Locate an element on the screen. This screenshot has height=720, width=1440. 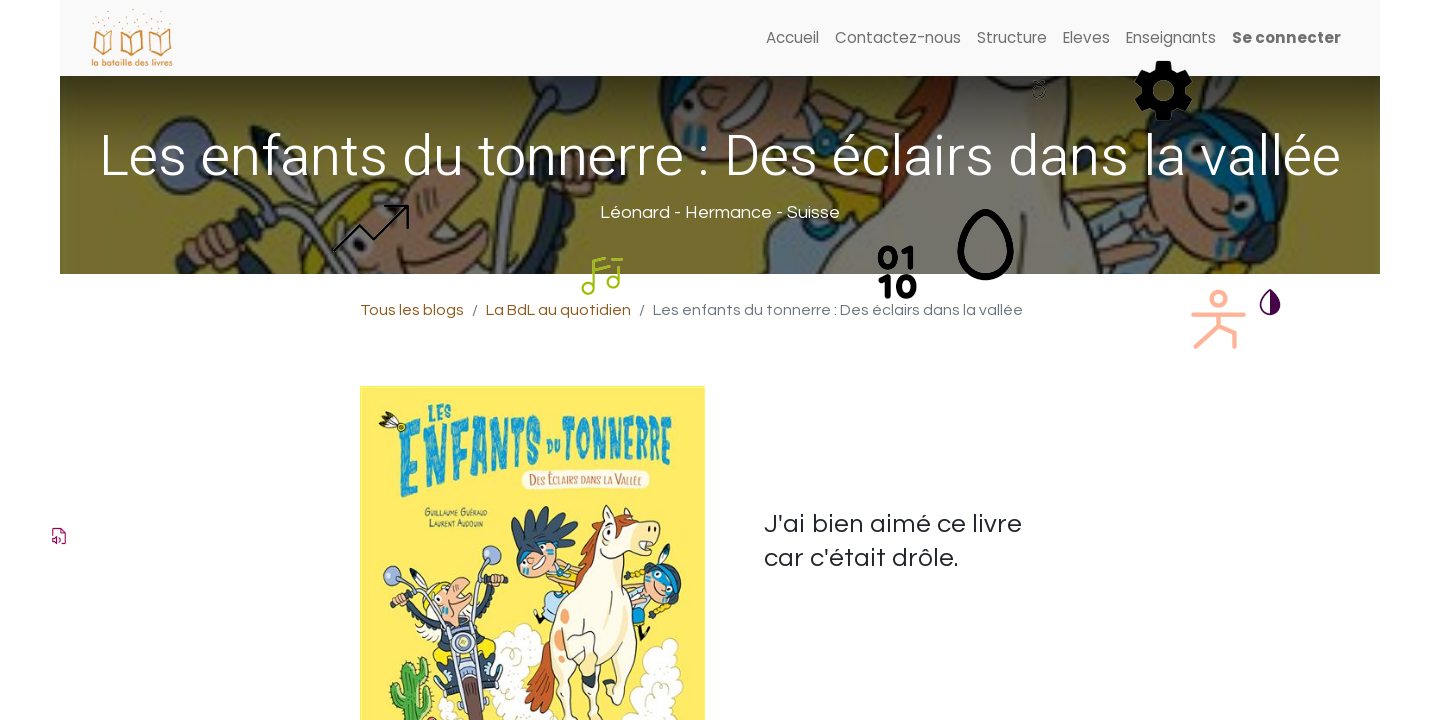
remove a song from playlist is located at coordinates (603, 275).